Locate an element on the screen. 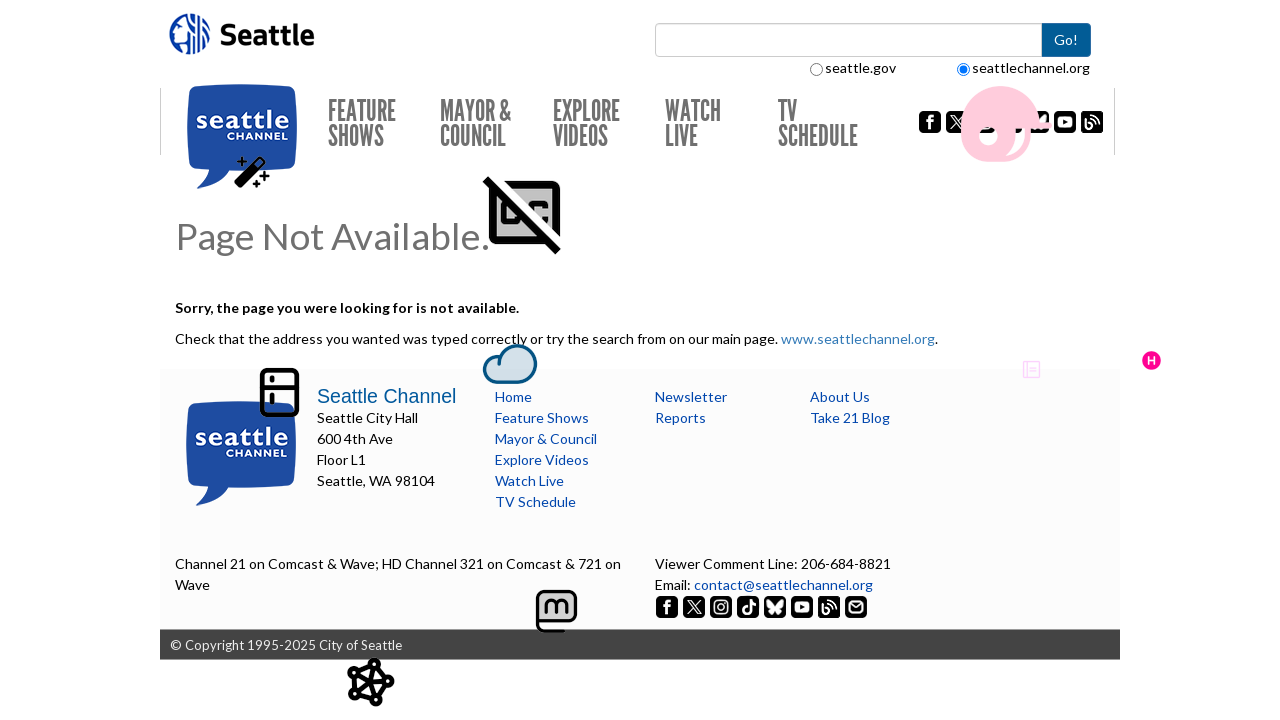  open your notebook or notes is located at coordinates (1031, 369).